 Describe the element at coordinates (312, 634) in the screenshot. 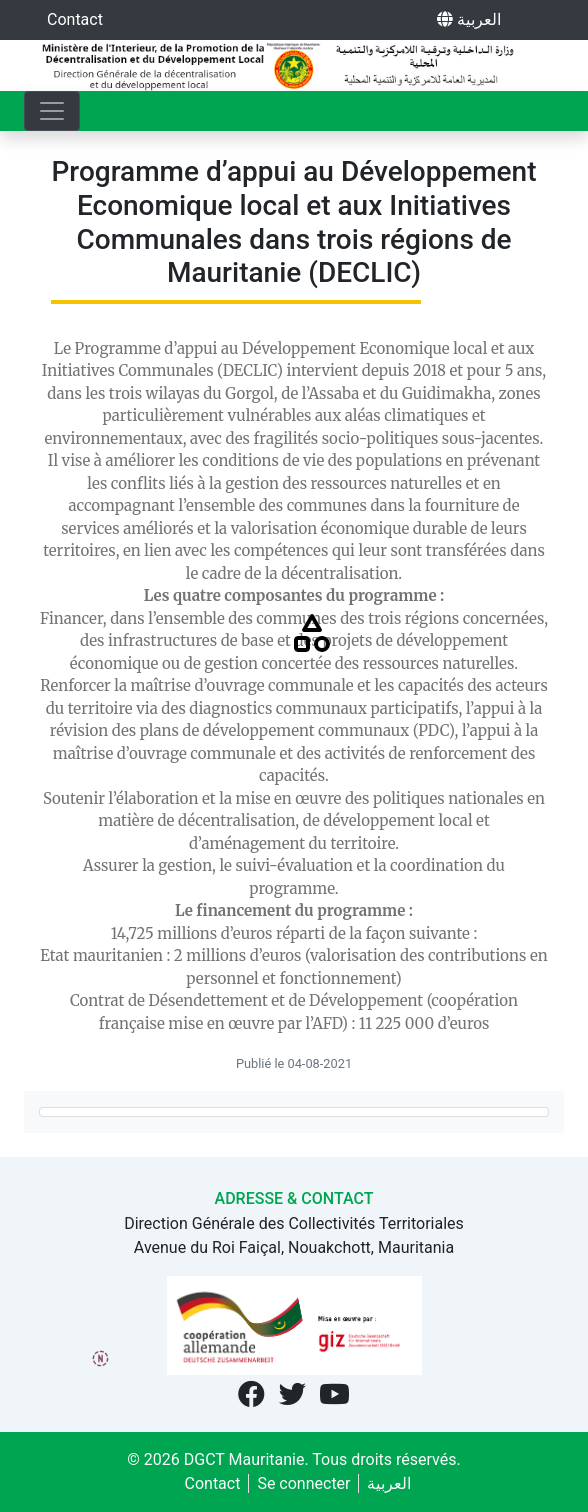

I see `access shape tools or drawing options` at that location.